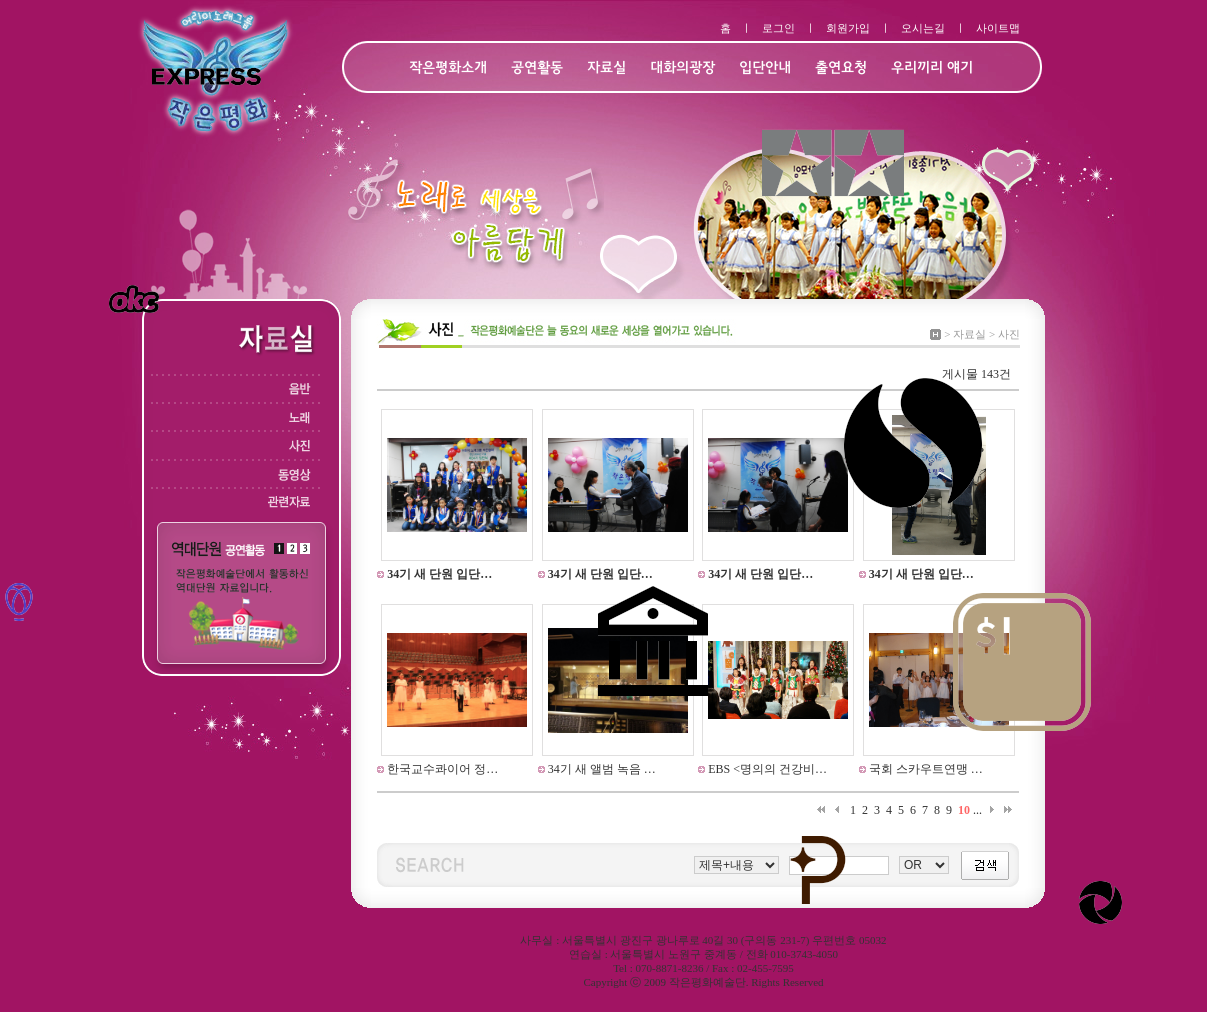  I want to click on visit the Express clothing retailer website, so click(206, 76).